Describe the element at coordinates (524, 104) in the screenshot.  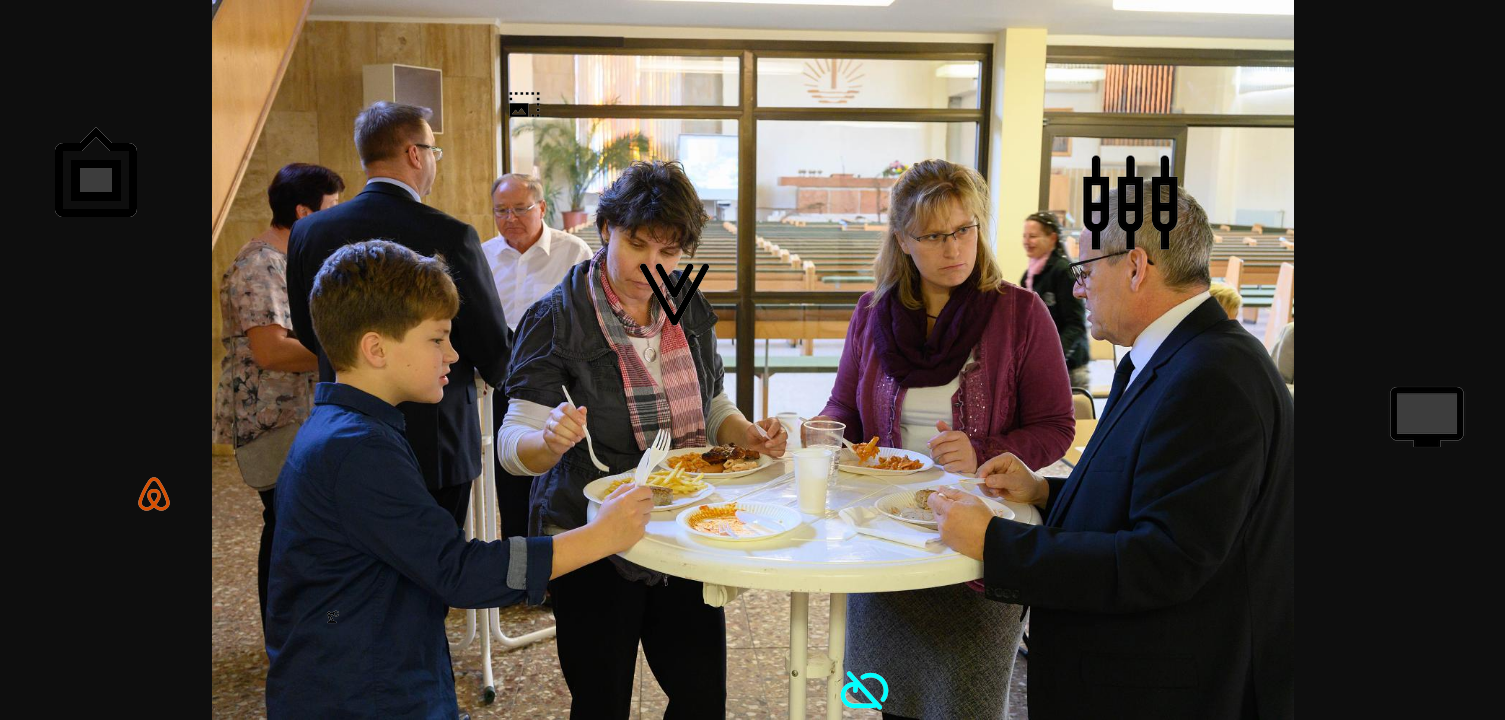
I see `resize image to large format` at that location.